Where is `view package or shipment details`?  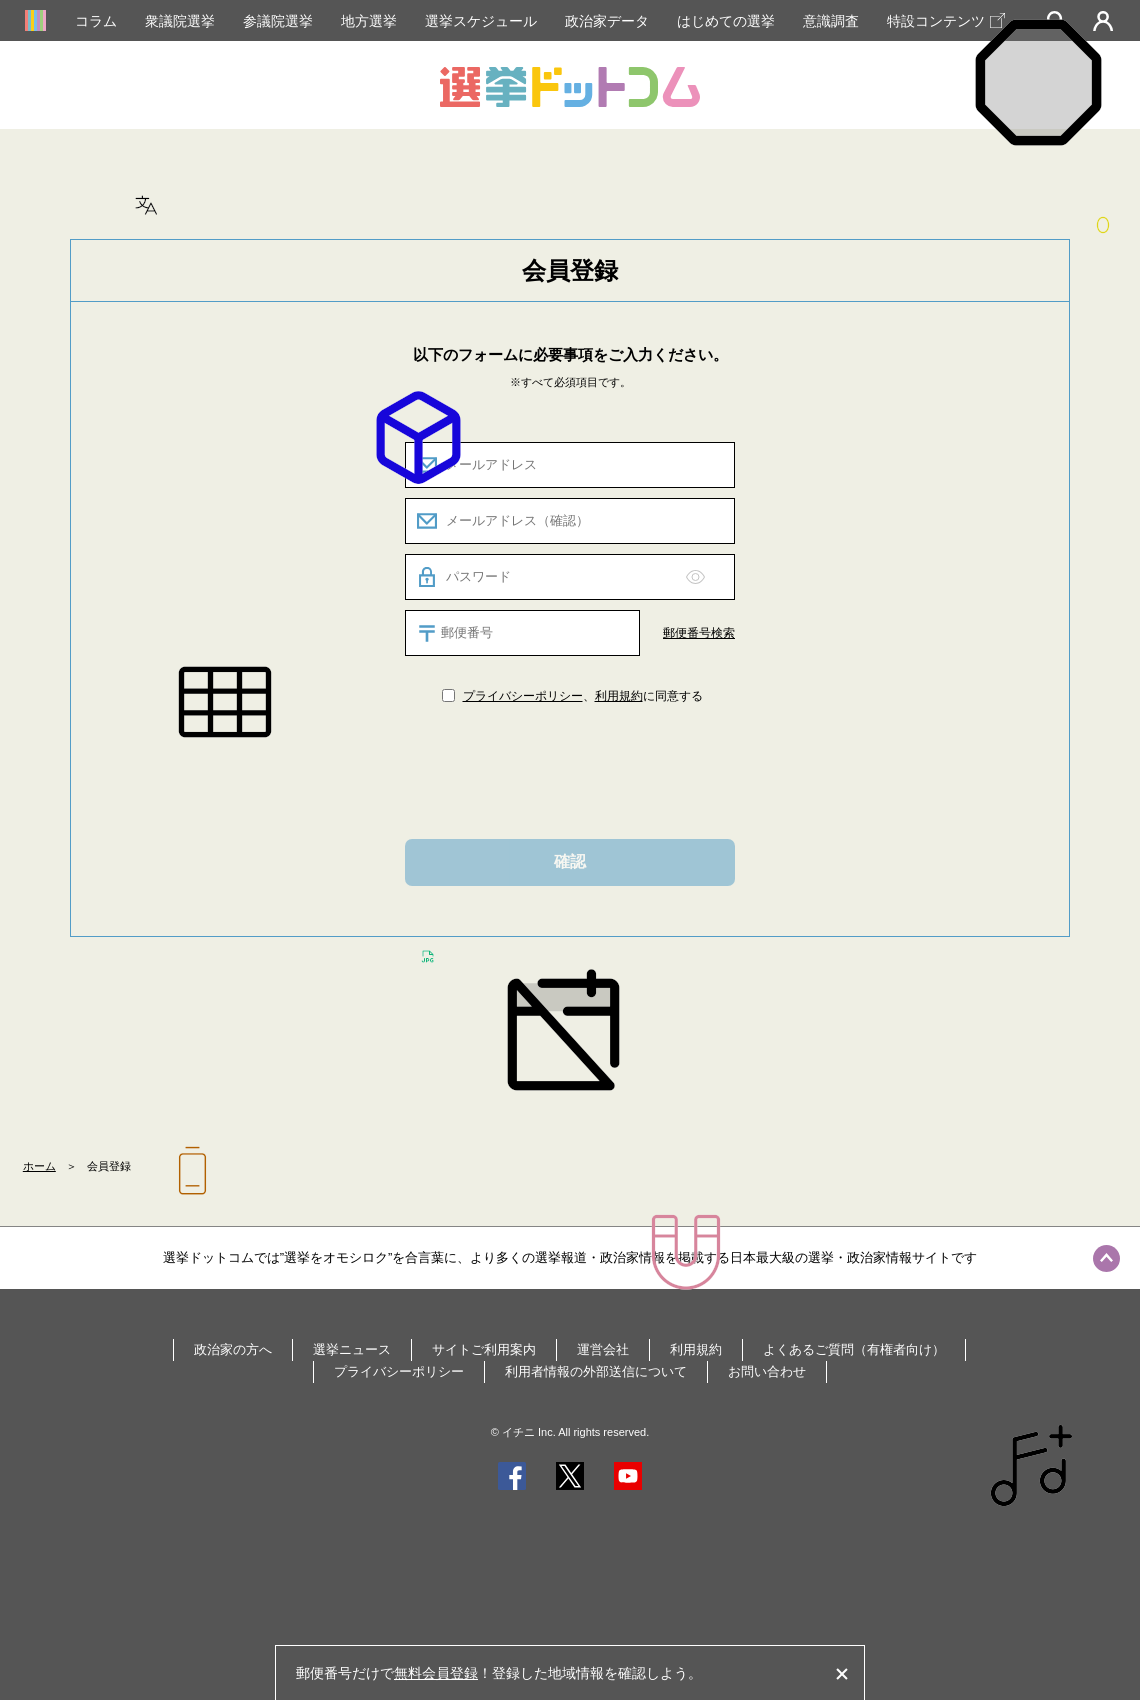
view package or shipment details is located at coordinates (418, 437).